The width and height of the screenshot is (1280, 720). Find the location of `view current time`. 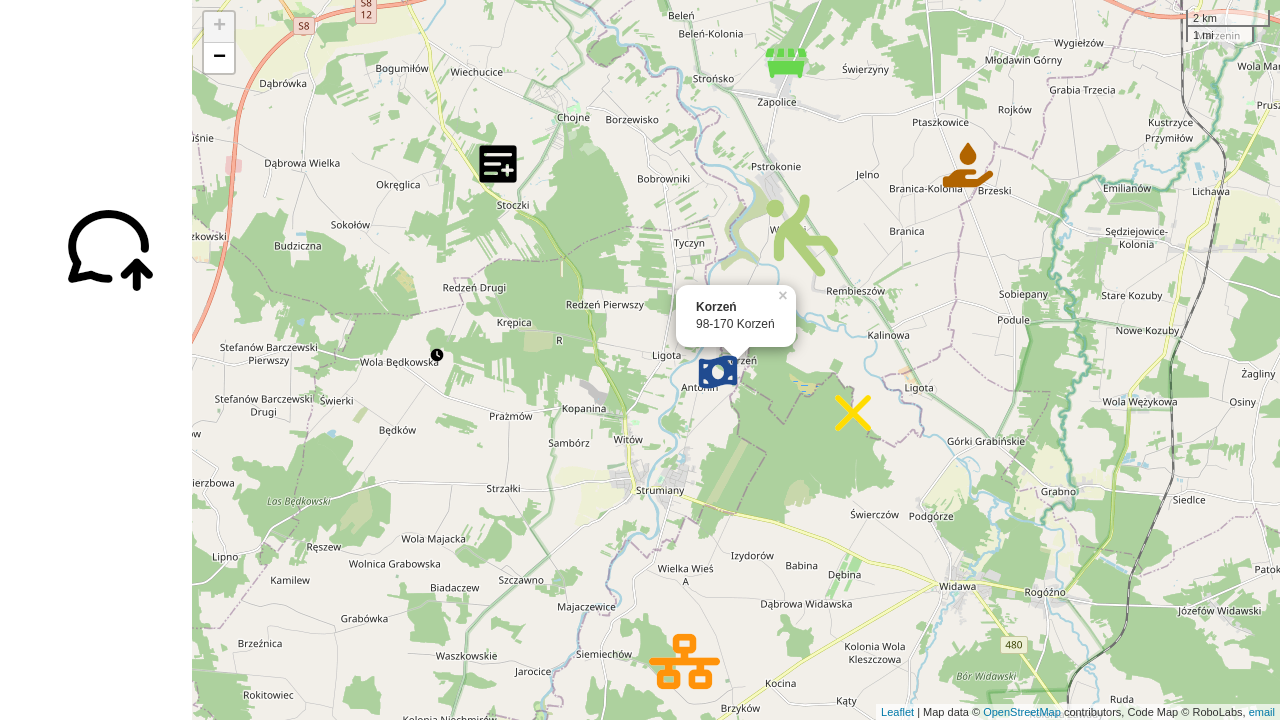

view current time is located at coordinates (437, 355).